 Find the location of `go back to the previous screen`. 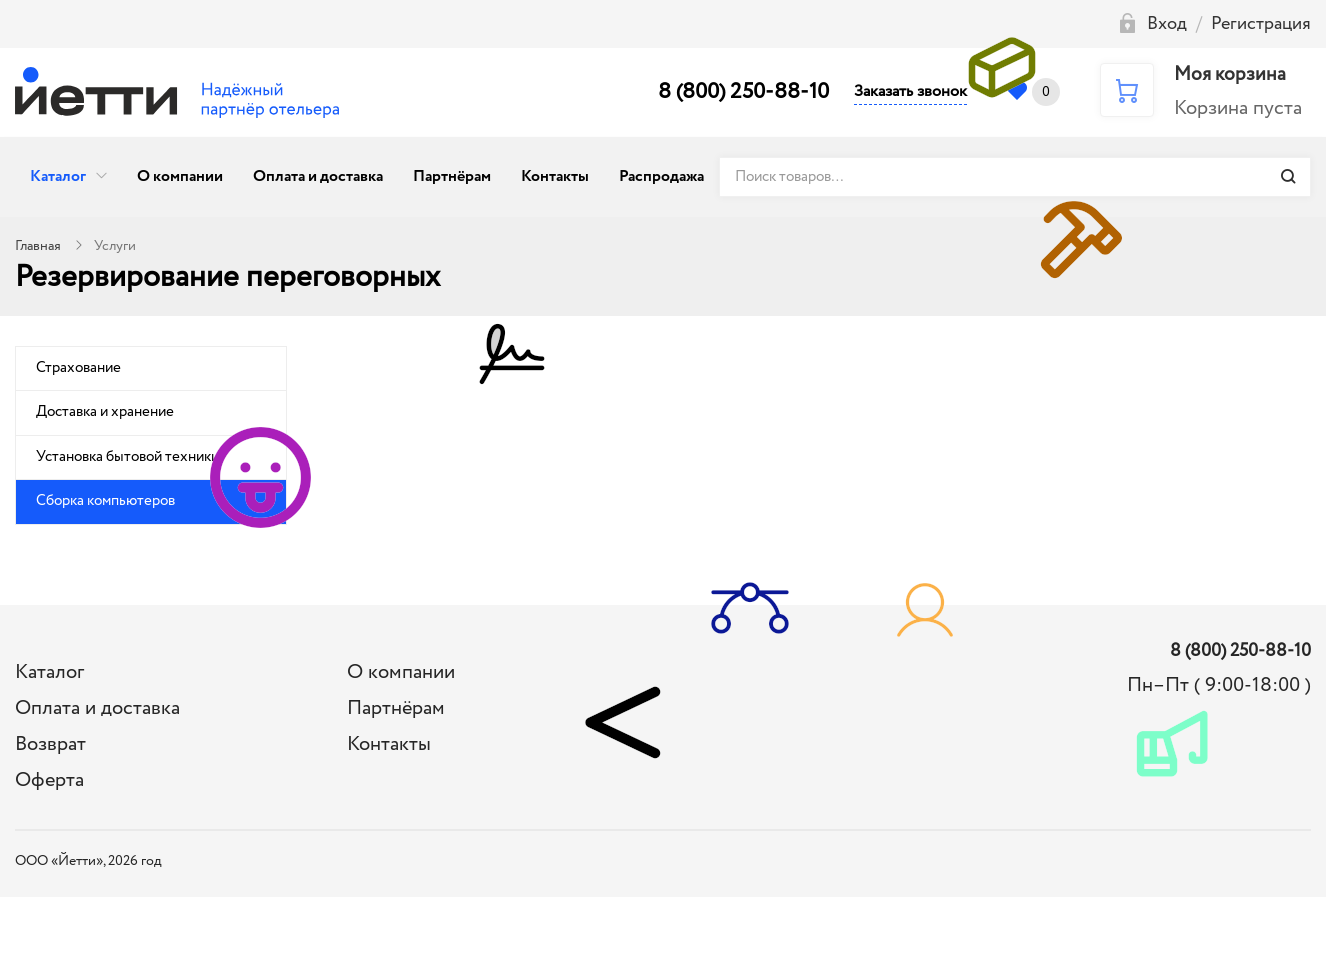

go back to the previous screen is located at coordinates (624, 722).